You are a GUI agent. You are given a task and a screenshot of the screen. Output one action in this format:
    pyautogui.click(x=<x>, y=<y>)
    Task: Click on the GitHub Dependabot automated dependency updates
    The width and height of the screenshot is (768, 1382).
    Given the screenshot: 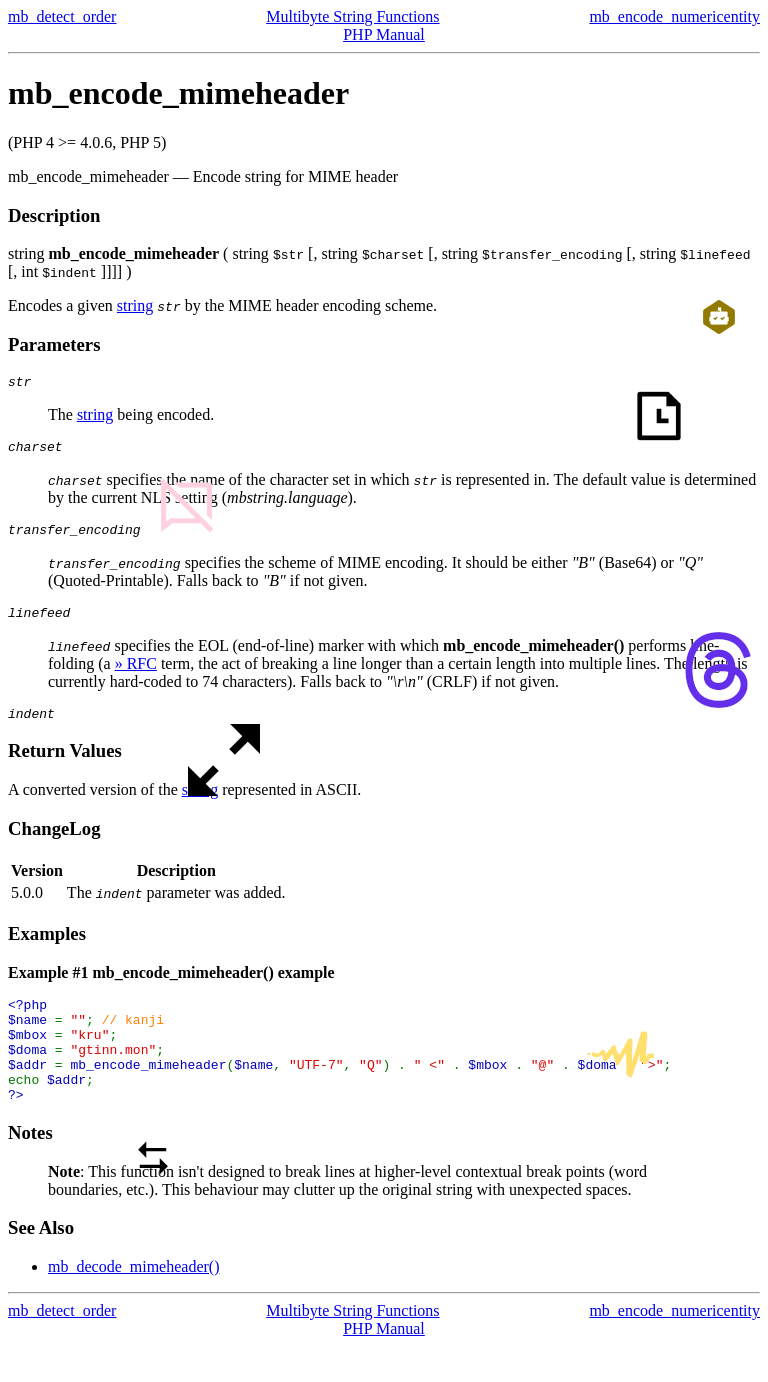 What is the action you would take?
    pyautogui.click(x=719, y=317)
    